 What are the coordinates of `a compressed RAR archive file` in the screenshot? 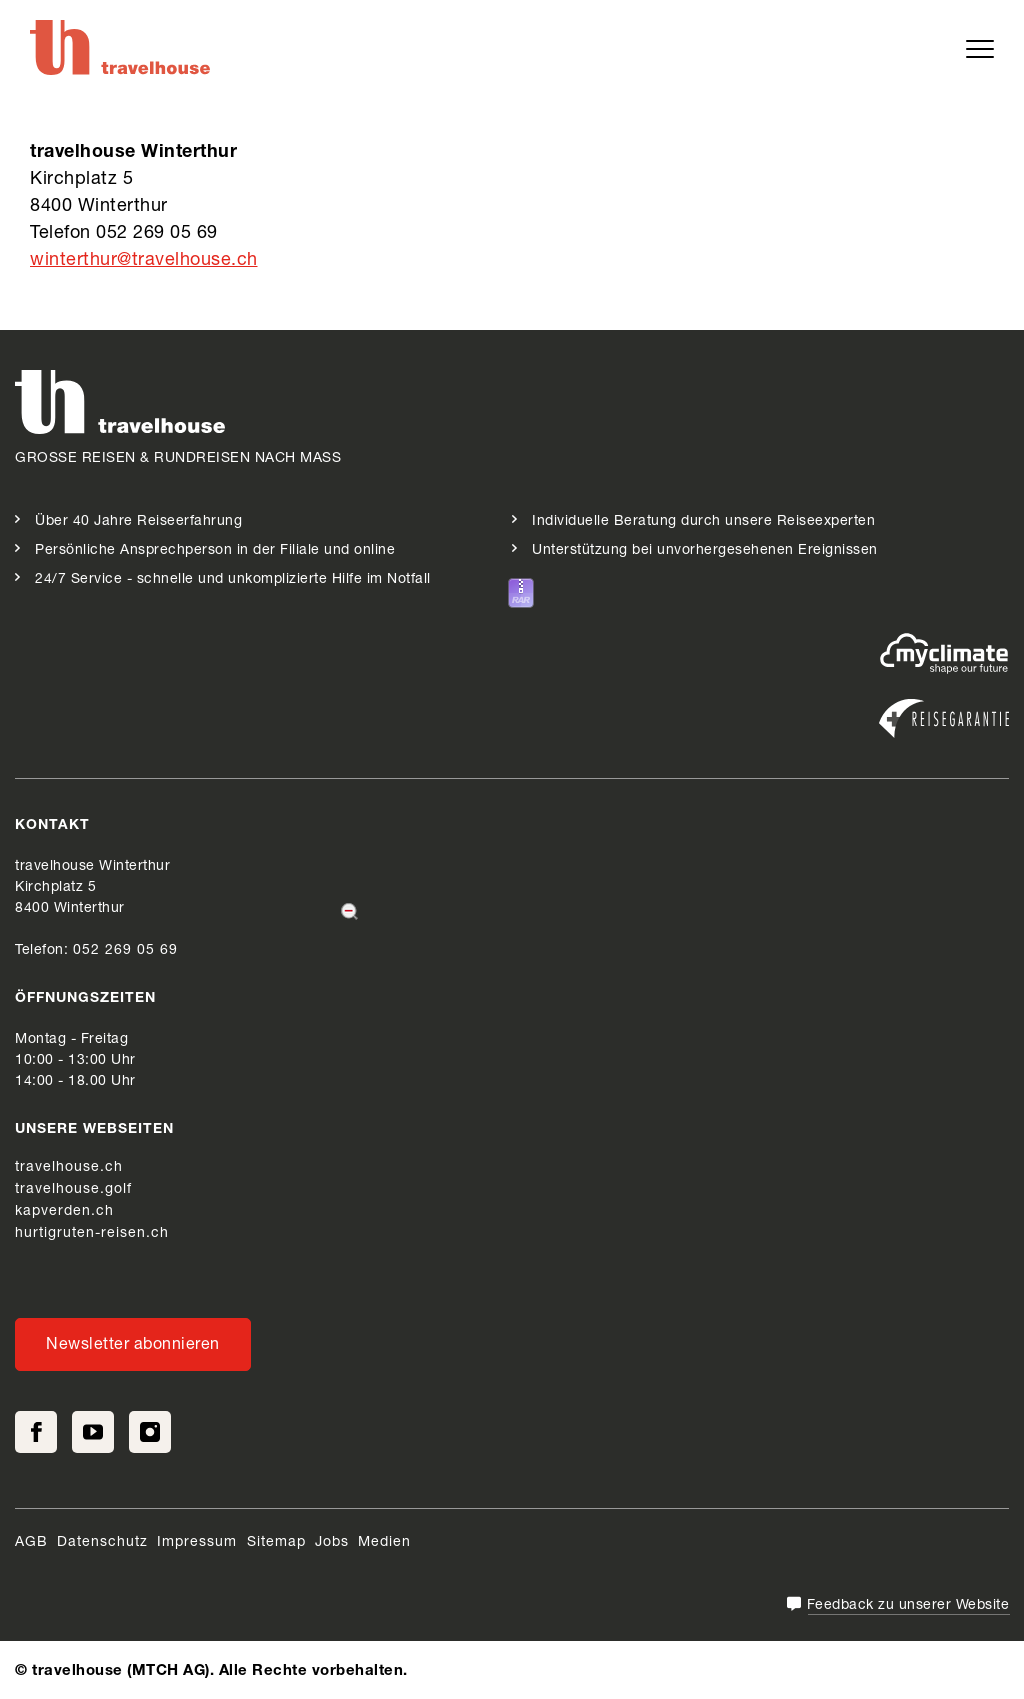 It's located at (521, 593).